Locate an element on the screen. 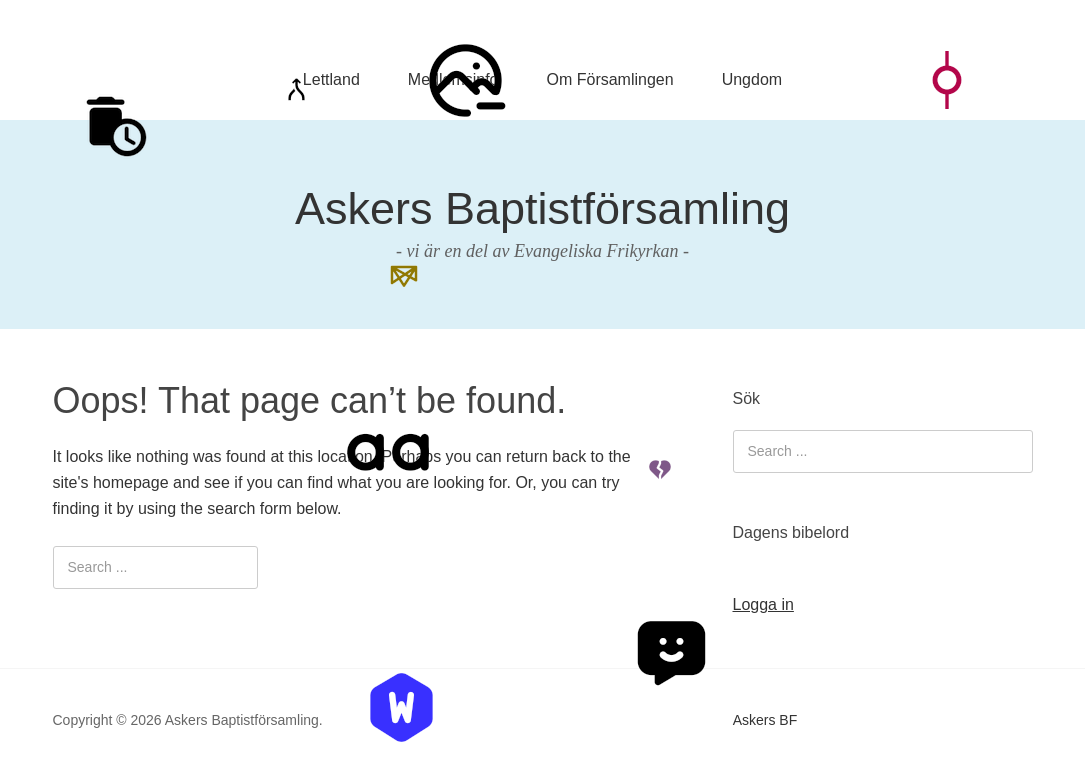 Image resolution: width=1085 pixels, height=772 pixels. remove a photo from your collection is located at coordinates (465, 80).